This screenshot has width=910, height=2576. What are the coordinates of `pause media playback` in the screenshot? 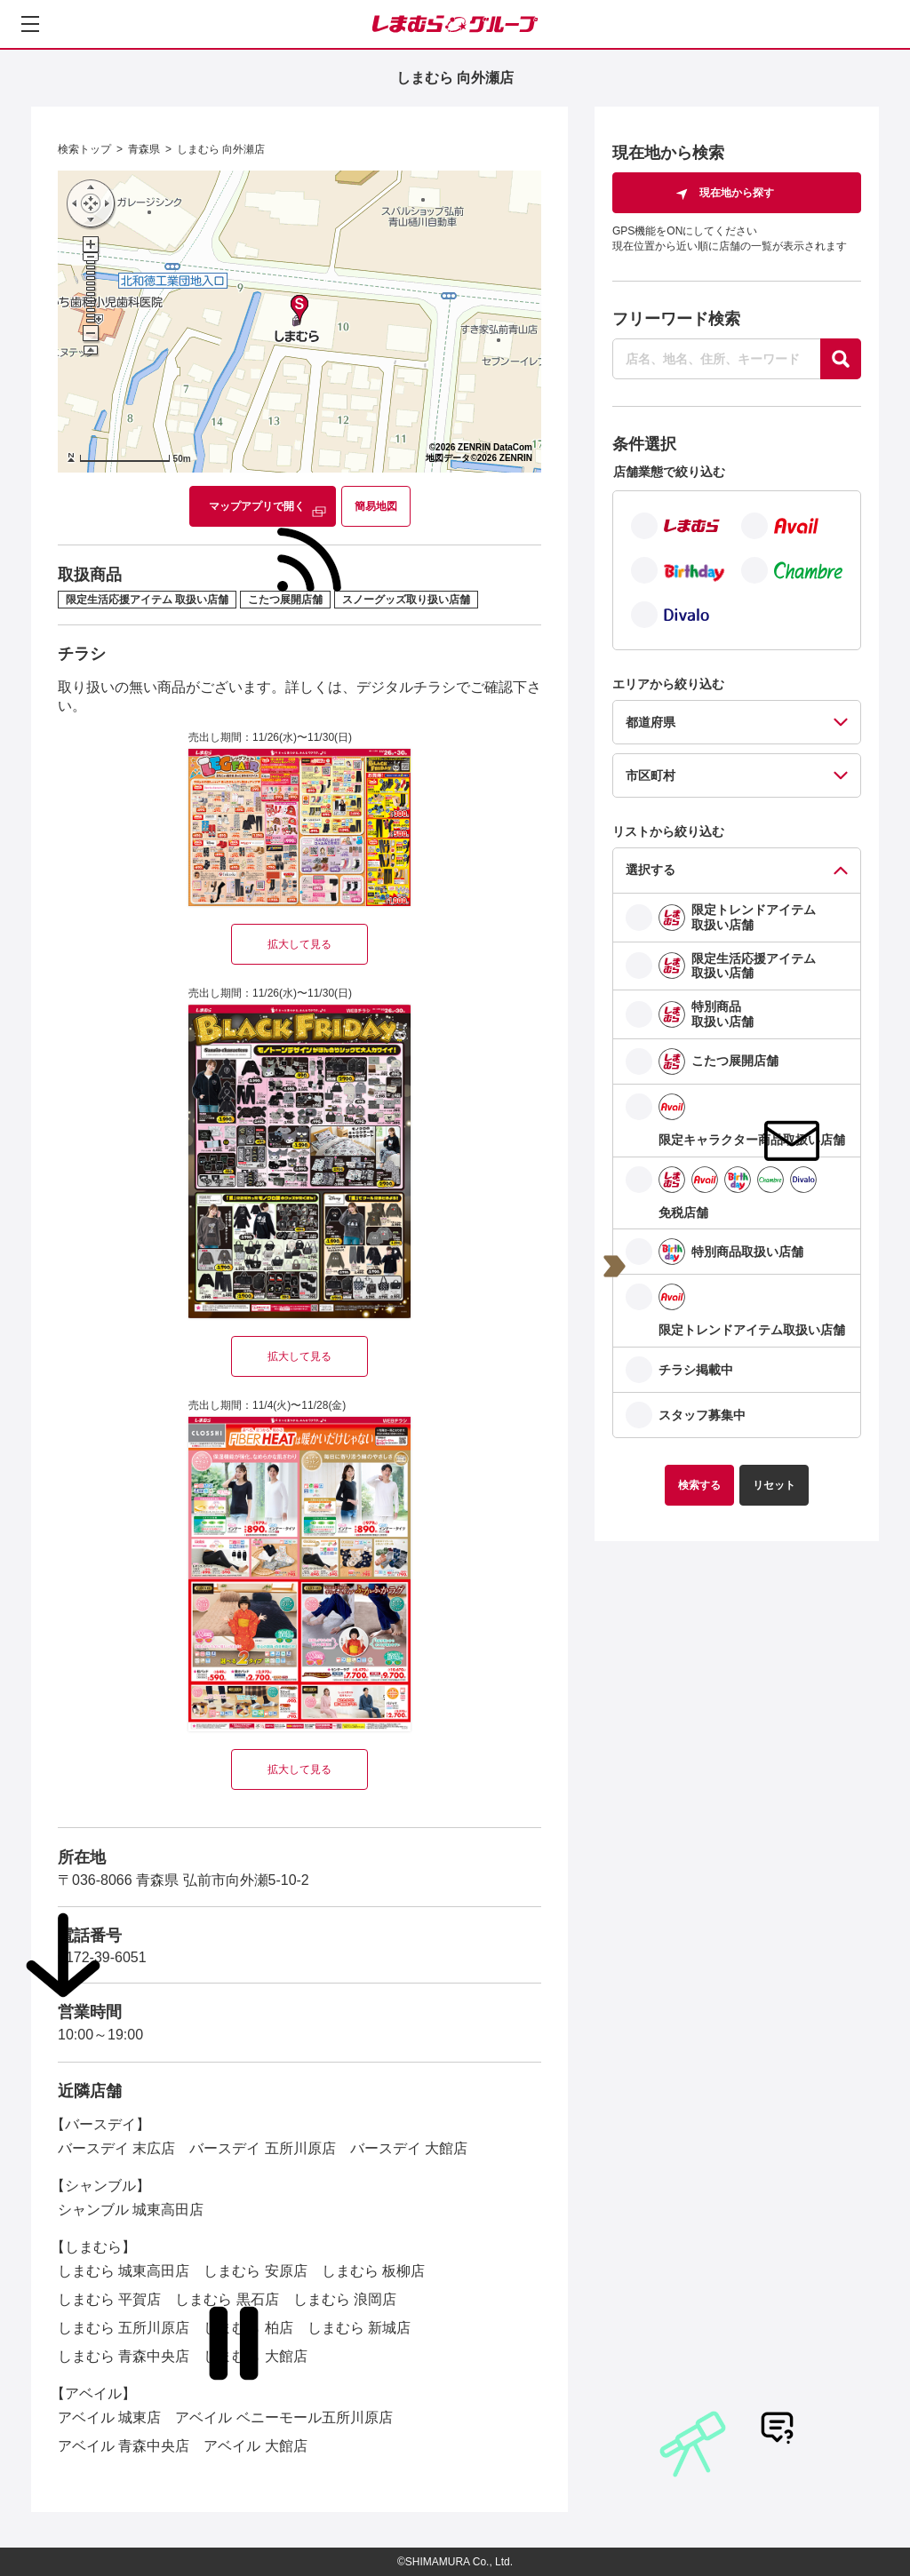 It's located at (234, 2343).